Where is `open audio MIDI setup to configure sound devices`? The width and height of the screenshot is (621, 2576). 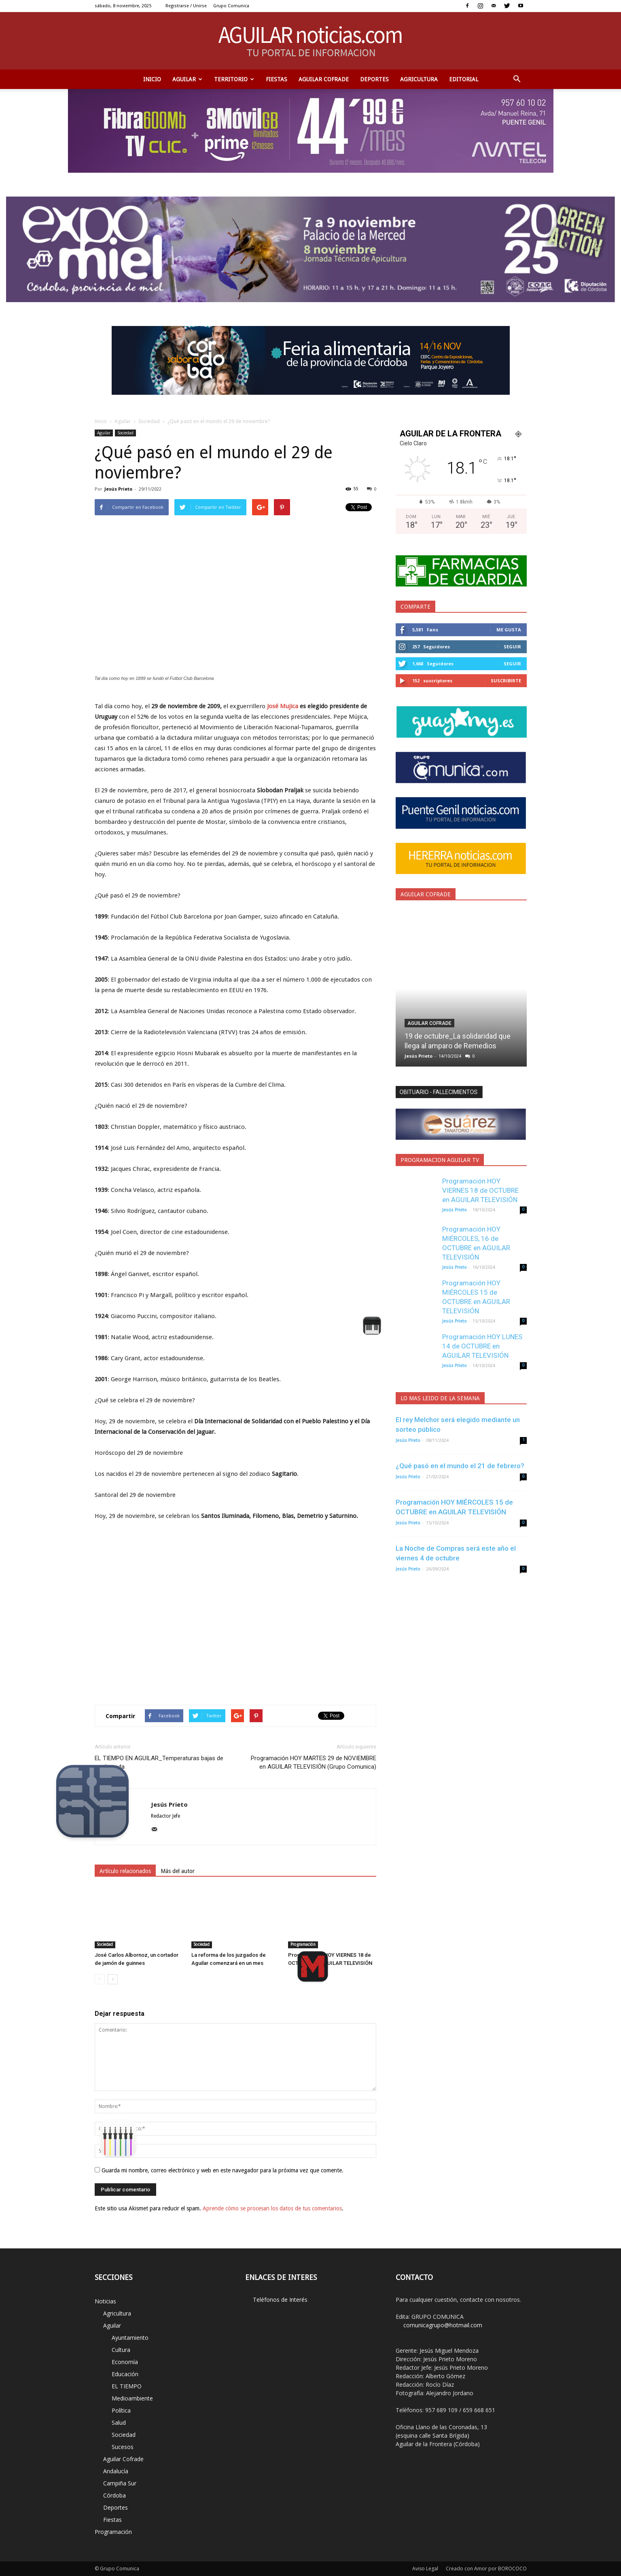
open audio MIDI setup to configure sound devices is located at coordinates (372, 1325).